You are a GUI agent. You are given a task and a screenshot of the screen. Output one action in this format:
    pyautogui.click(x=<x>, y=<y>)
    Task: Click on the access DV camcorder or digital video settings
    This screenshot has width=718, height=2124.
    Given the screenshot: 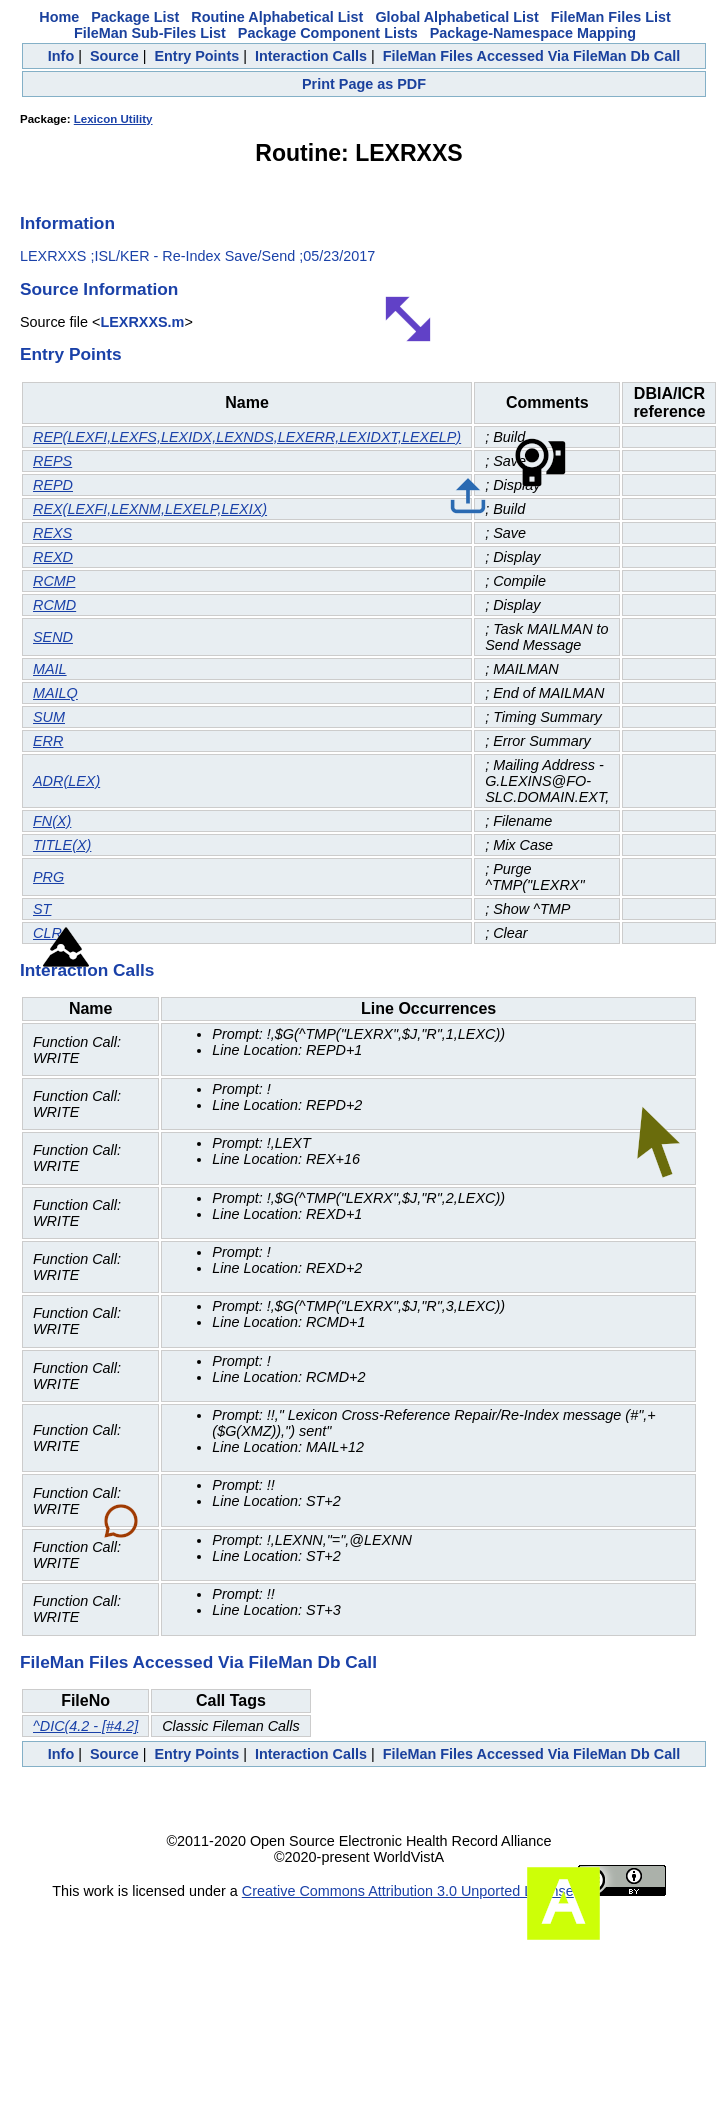 What is the action you would take?
    pyautogui.click(x=541, y=462)
    